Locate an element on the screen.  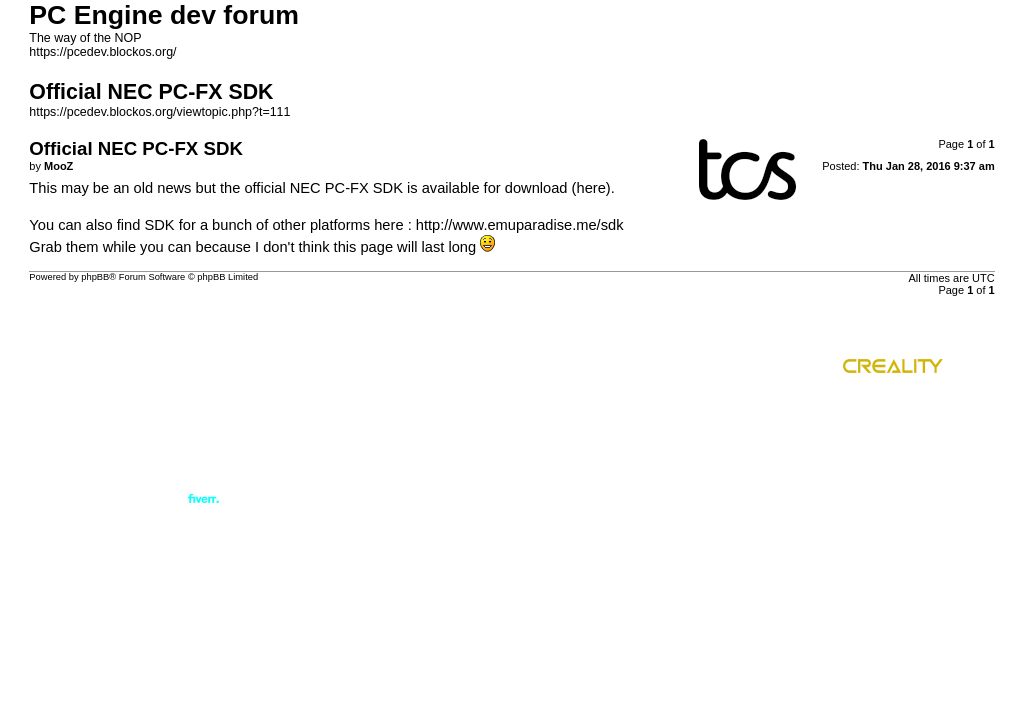
creality brand logo is located at coordinates (893, 366).